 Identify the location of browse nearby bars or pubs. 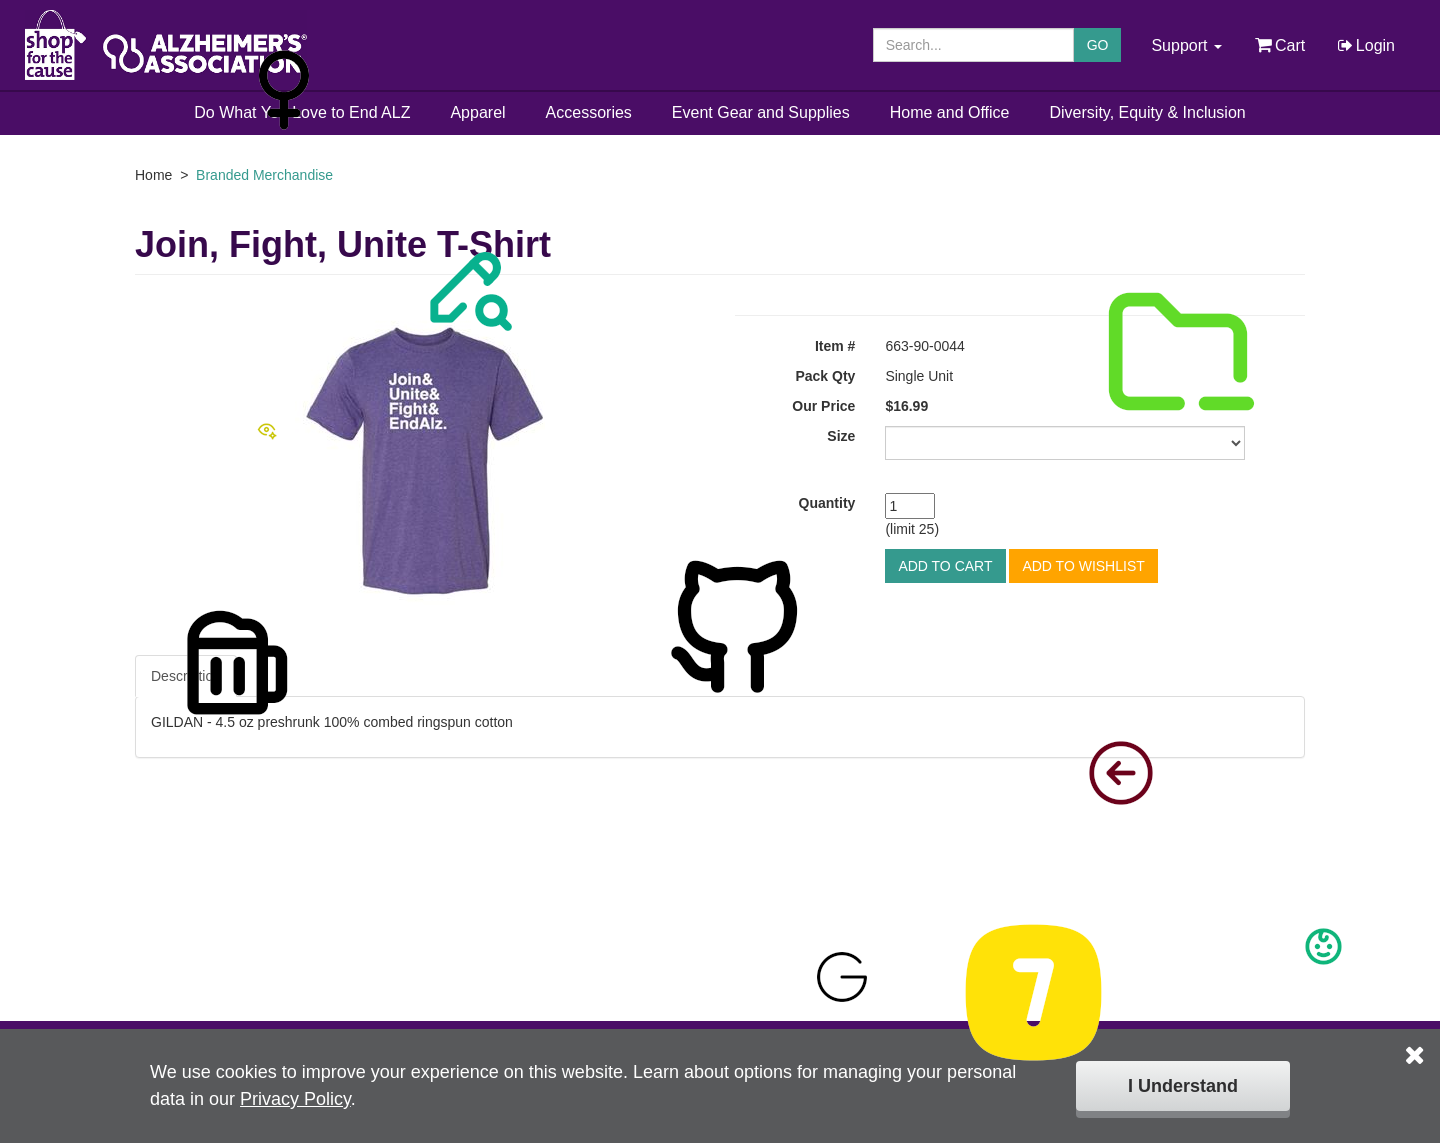
(231, 666).